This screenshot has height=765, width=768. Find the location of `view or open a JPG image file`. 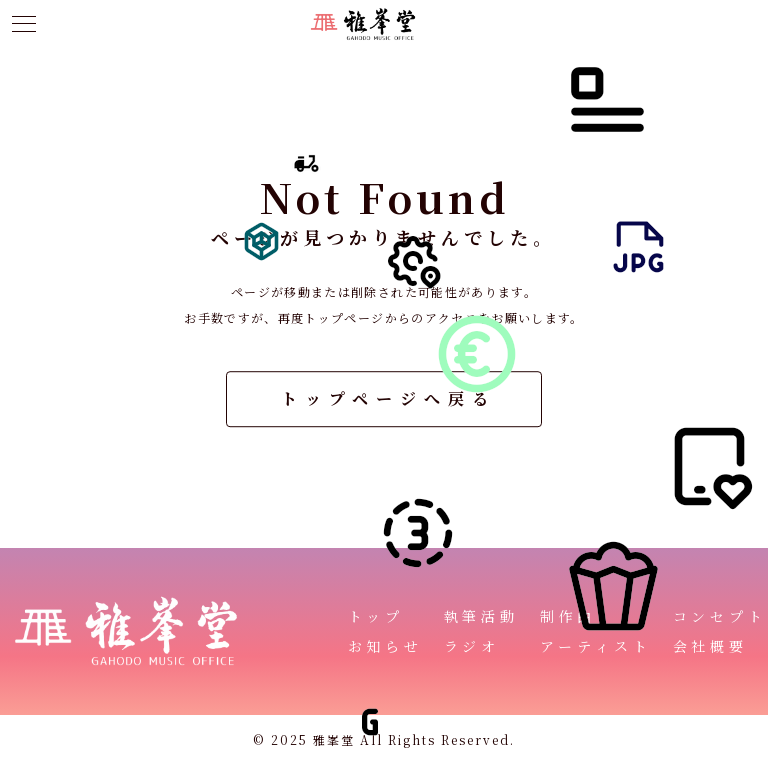

view or open a JPG image file is located at coordinates (640, 249).